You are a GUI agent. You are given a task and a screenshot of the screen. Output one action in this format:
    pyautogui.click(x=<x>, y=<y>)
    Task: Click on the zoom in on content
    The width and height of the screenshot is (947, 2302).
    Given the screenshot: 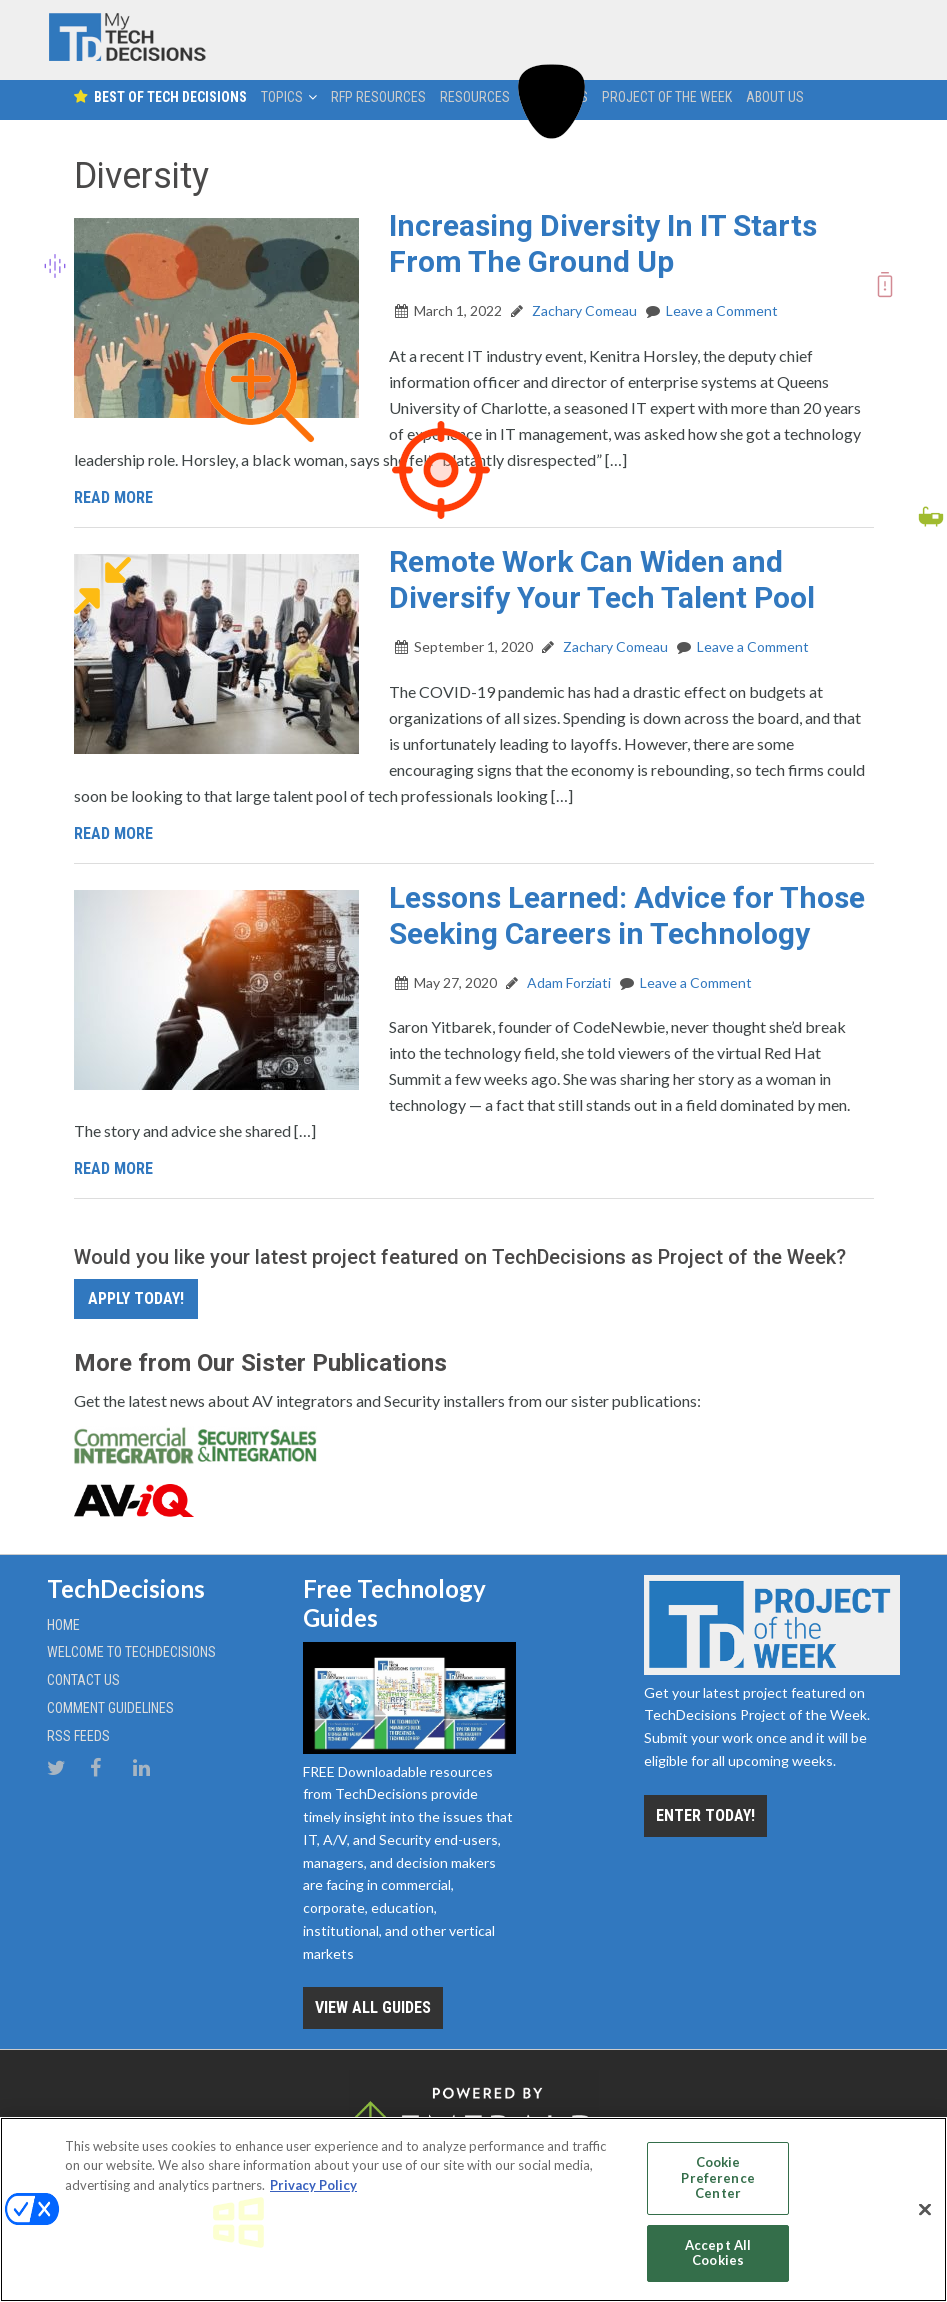 What is the action you would take?
    pyautogui.click(x=259, y=387)
    